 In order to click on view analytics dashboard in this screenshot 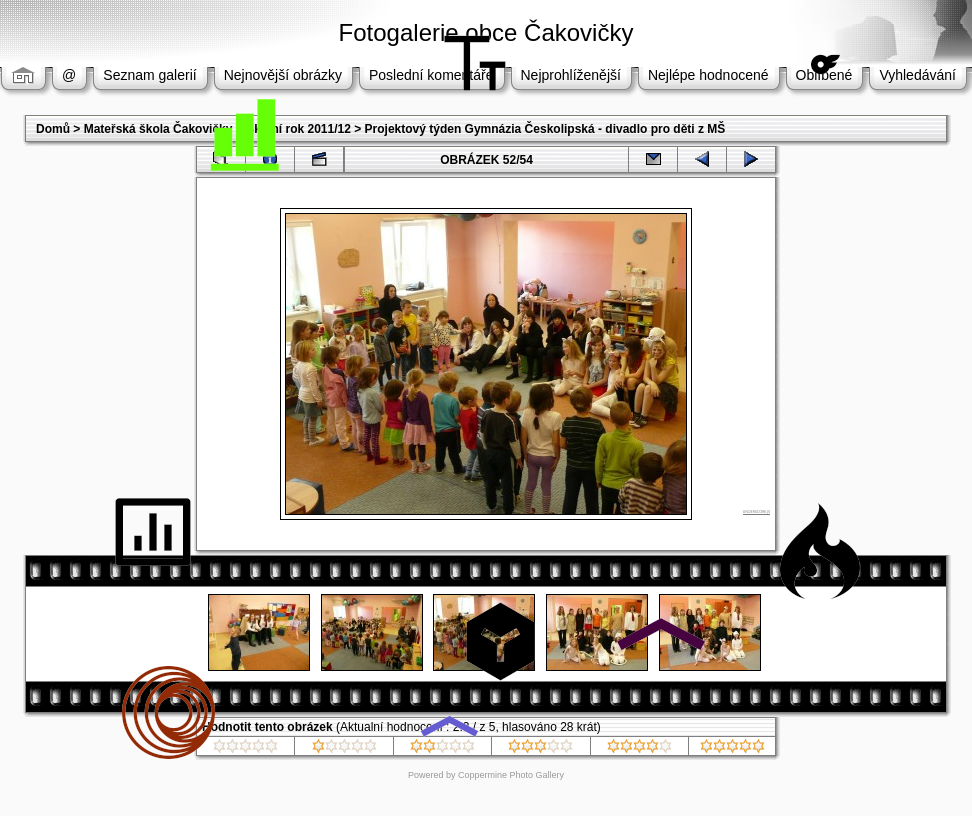, I will do `click(153, 532)`.